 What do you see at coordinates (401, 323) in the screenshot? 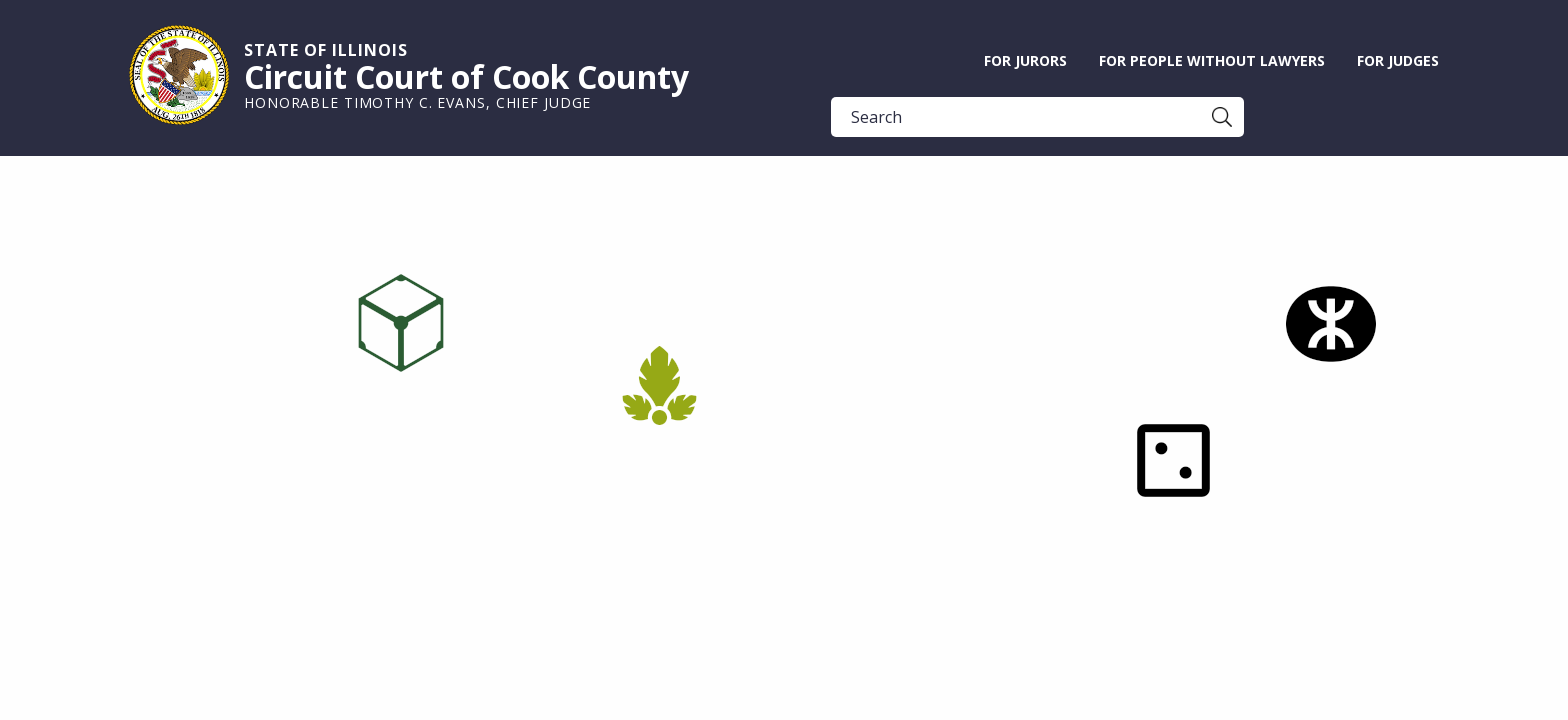
I see `IPFS (InterPlanetary File System) logo` at bounding box center [401, 323].